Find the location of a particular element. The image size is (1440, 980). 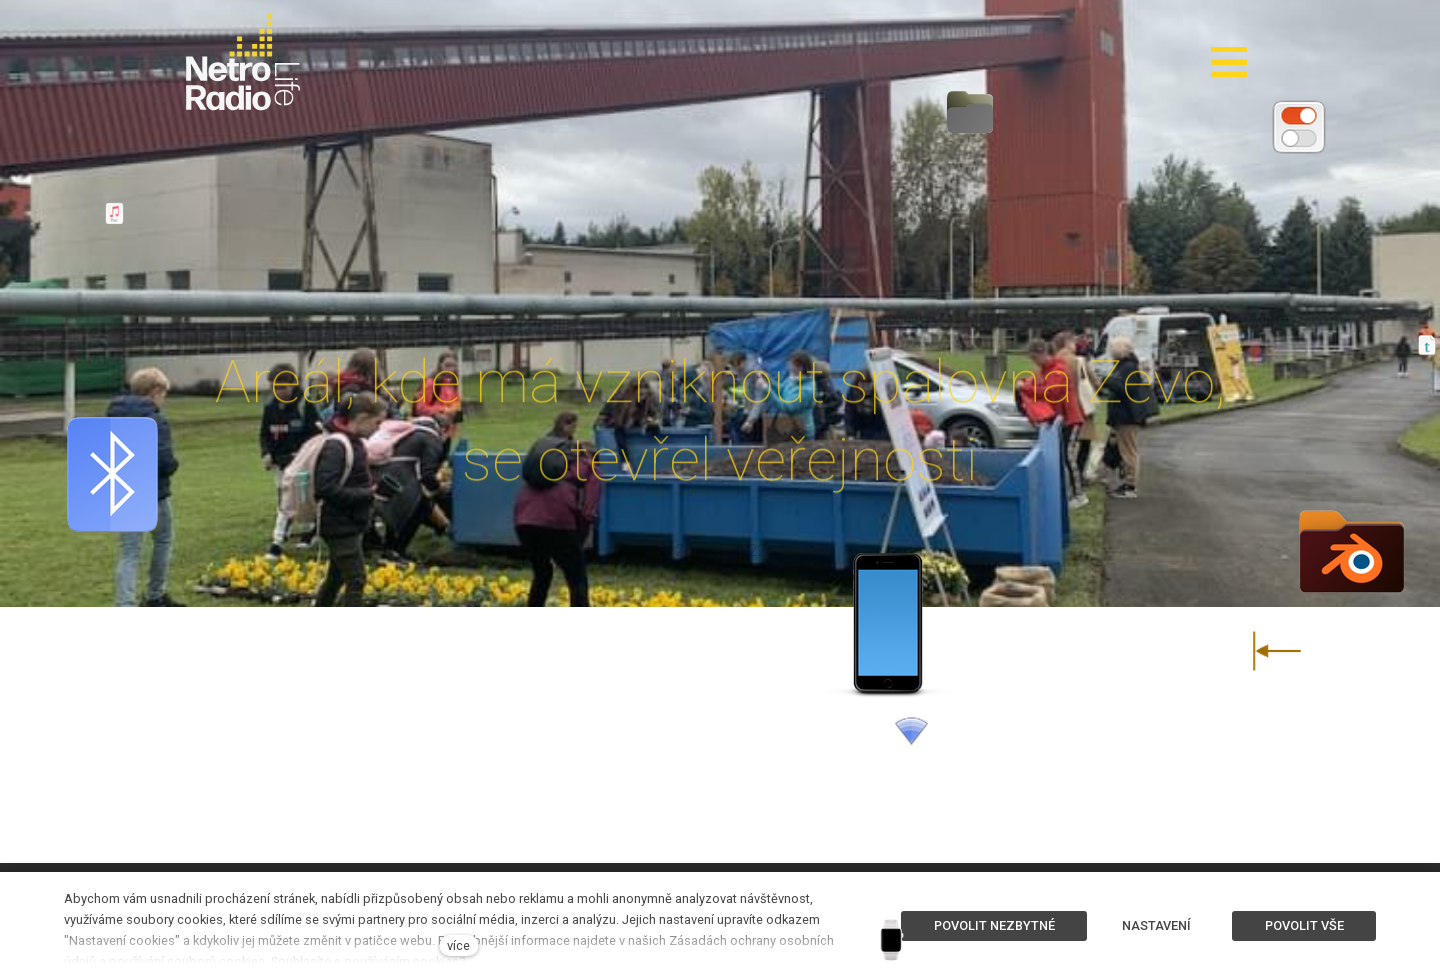

go to the first item in a list or sequence is located at coordinates (1277, 651).